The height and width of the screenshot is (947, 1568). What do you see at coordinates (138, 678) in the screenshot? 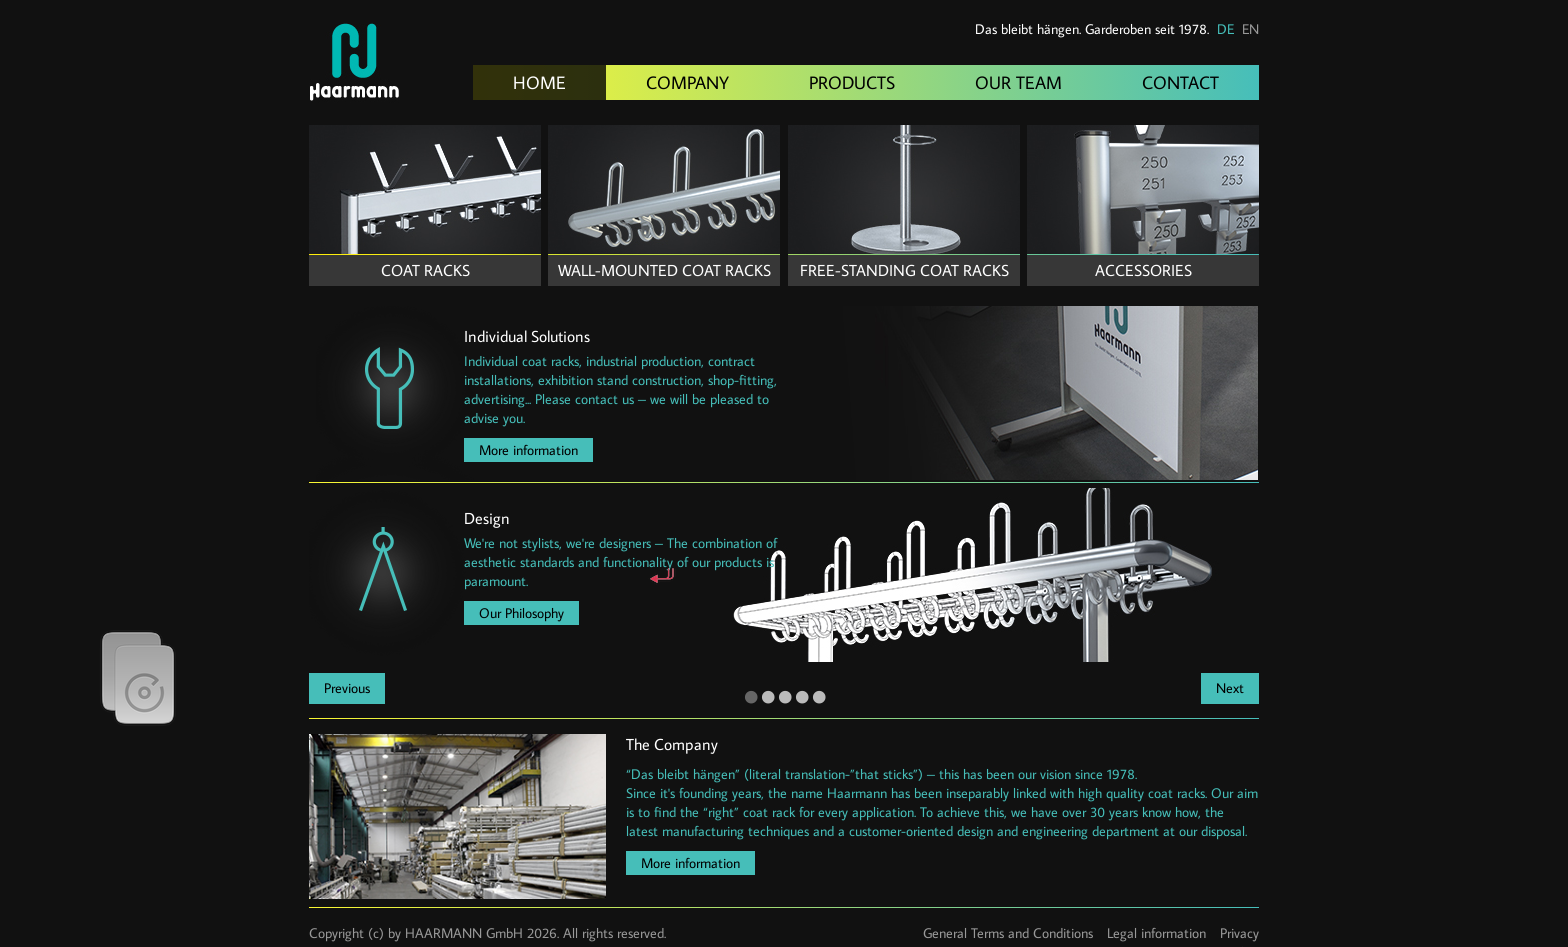
I see `access multiple disk drives or storage devices` at bounding box center [138, 678].